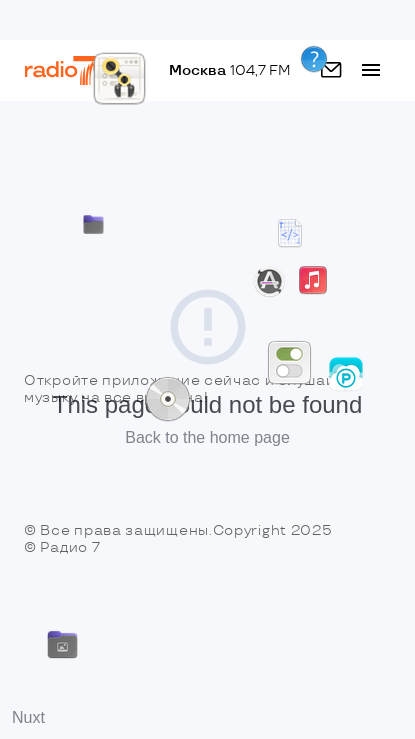 This screenshot has width=415, height=739. What do you see at coordinates (168, 399) in the screenshot?
I see `audio CD detected in disc drive` at bounding box center [168, 399].